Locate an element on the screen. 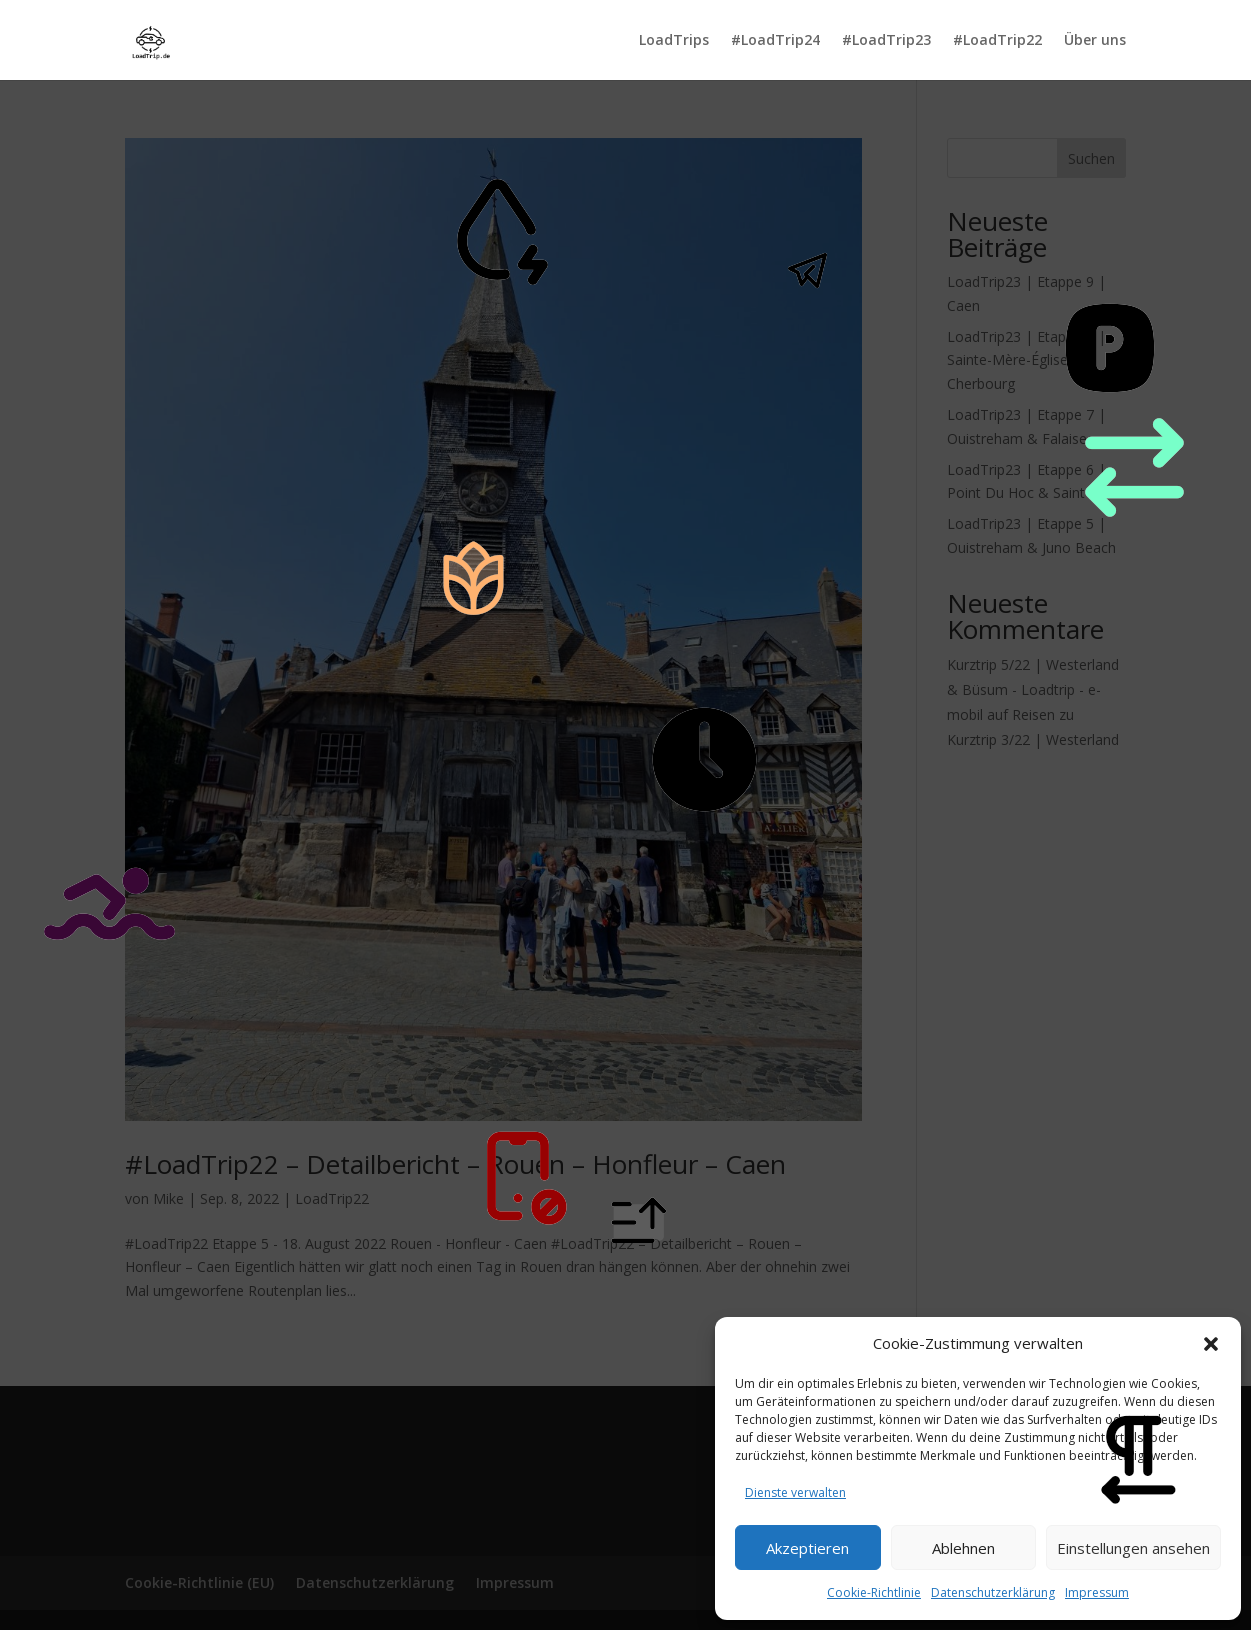 This screenshot has height=1630, width=1251. open telegram messaging app is located at coordinates (807, 270).